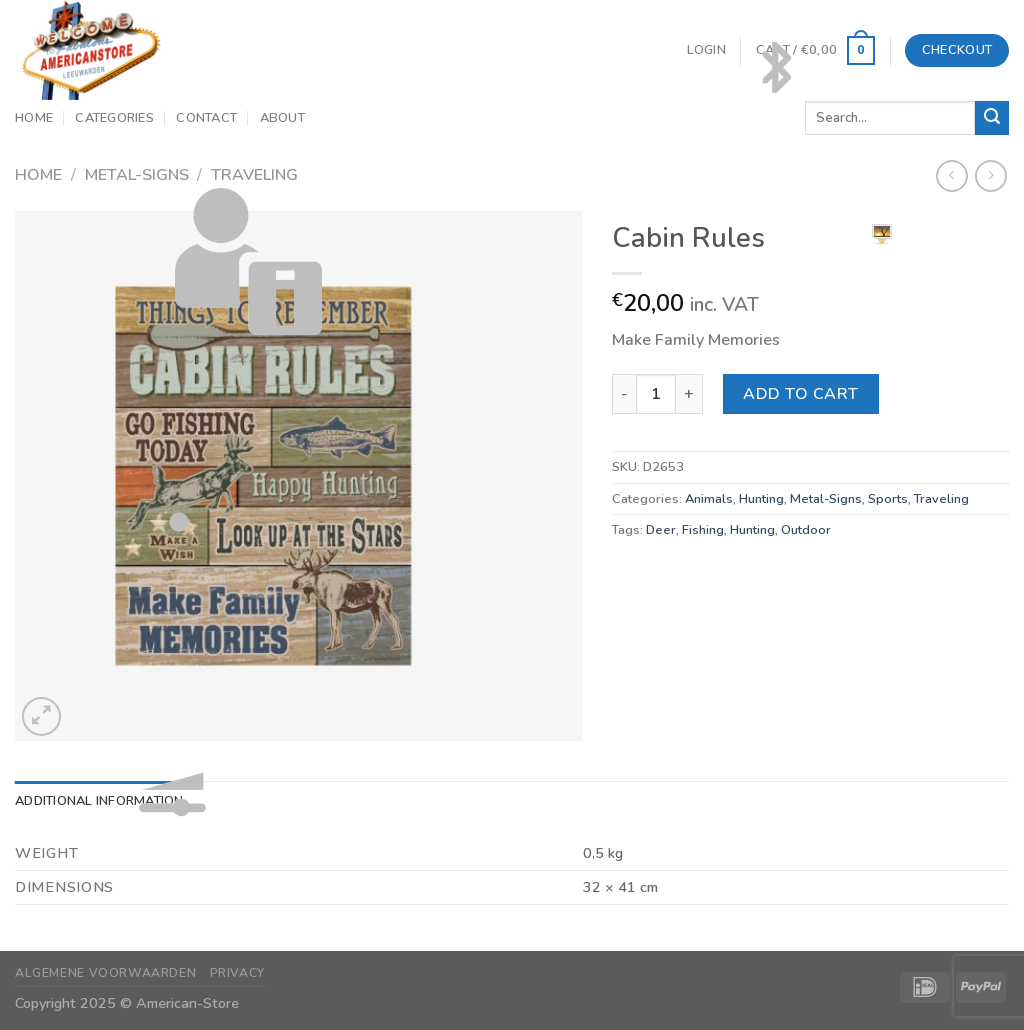 This screenshot has height=1030, width=1024. I want to click on adjust audio or speaker volume, so click(172, 794).